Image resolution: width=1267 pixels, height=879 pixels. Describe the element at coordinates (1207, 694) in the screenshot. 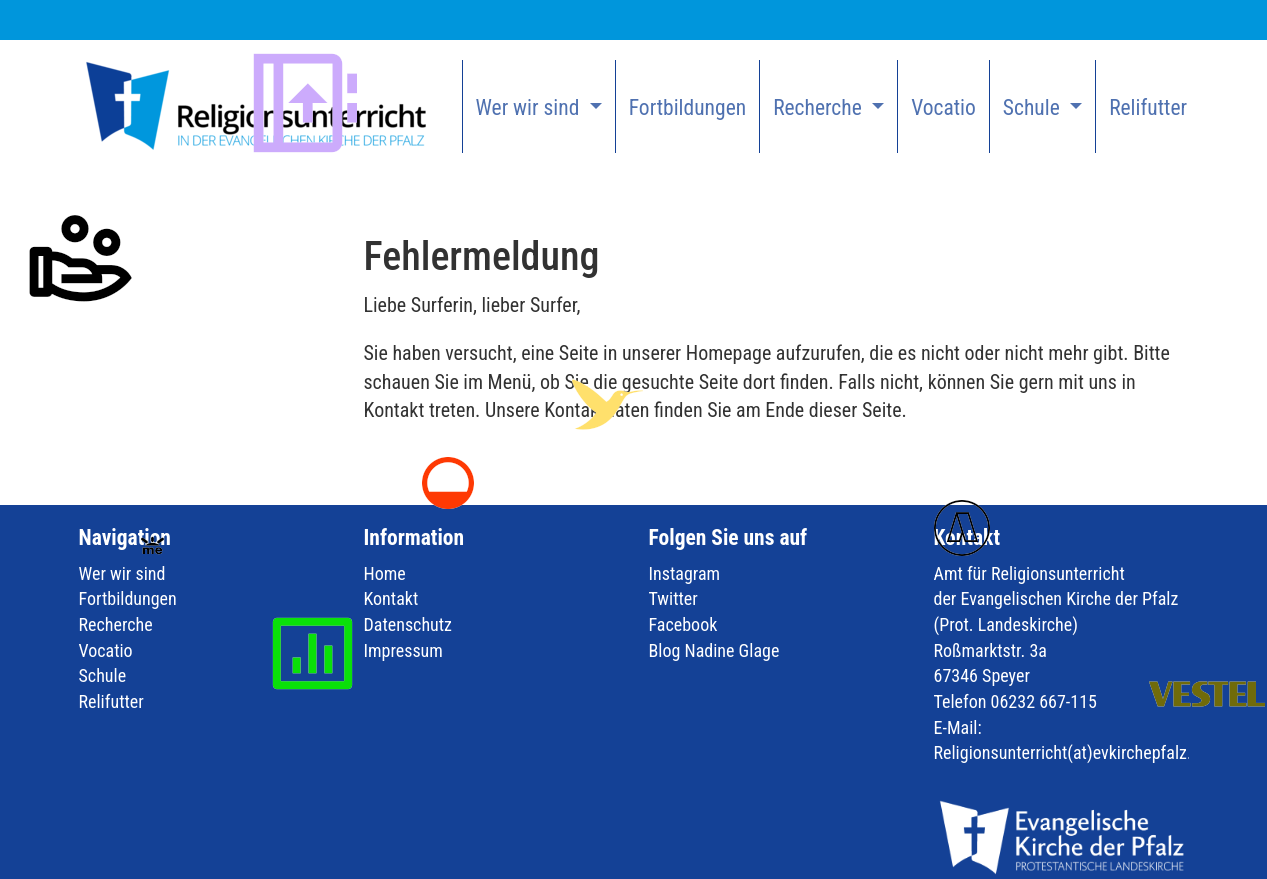

I see `vestel brand logo` at that location.